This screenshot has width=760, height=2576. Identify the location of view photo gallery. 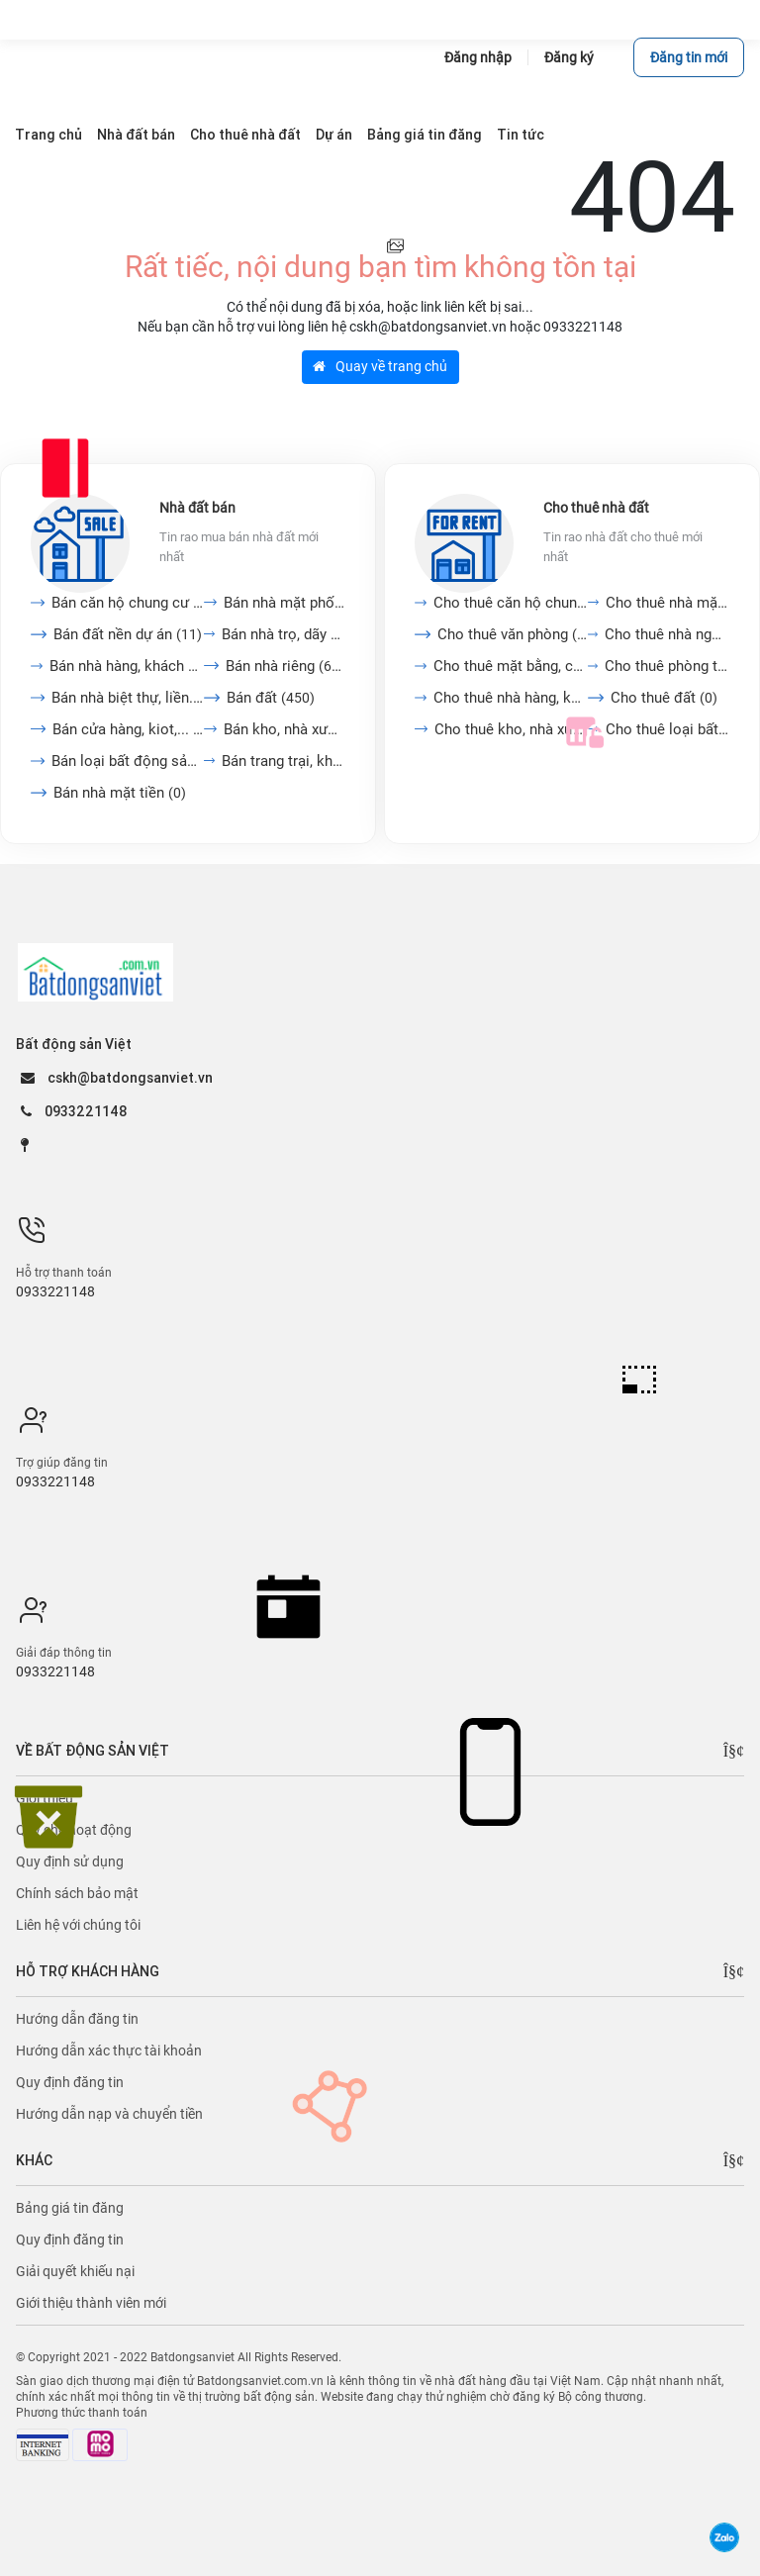
(395, 245).